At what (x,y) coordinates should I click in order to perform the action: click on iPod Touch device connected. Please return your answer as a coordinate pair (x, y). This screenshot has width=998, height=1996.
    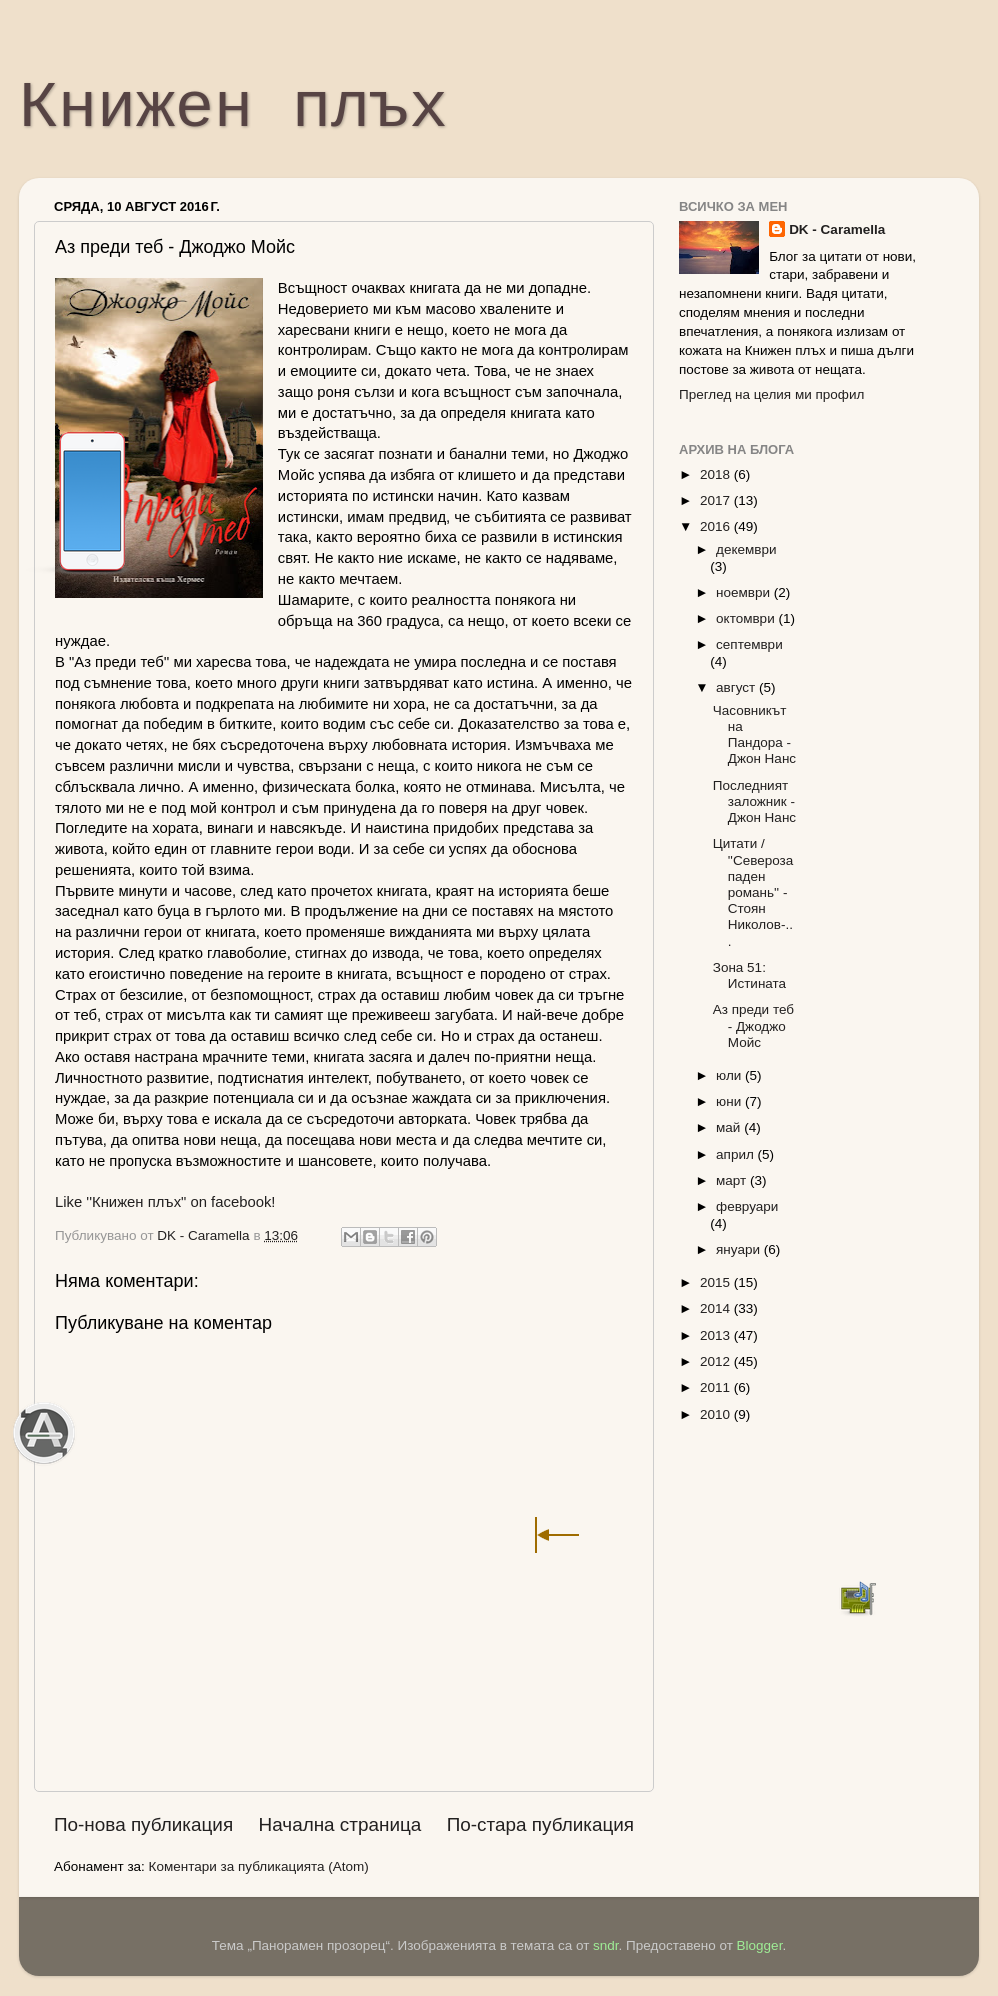
    Looking at the image, I should click on (92, 503).